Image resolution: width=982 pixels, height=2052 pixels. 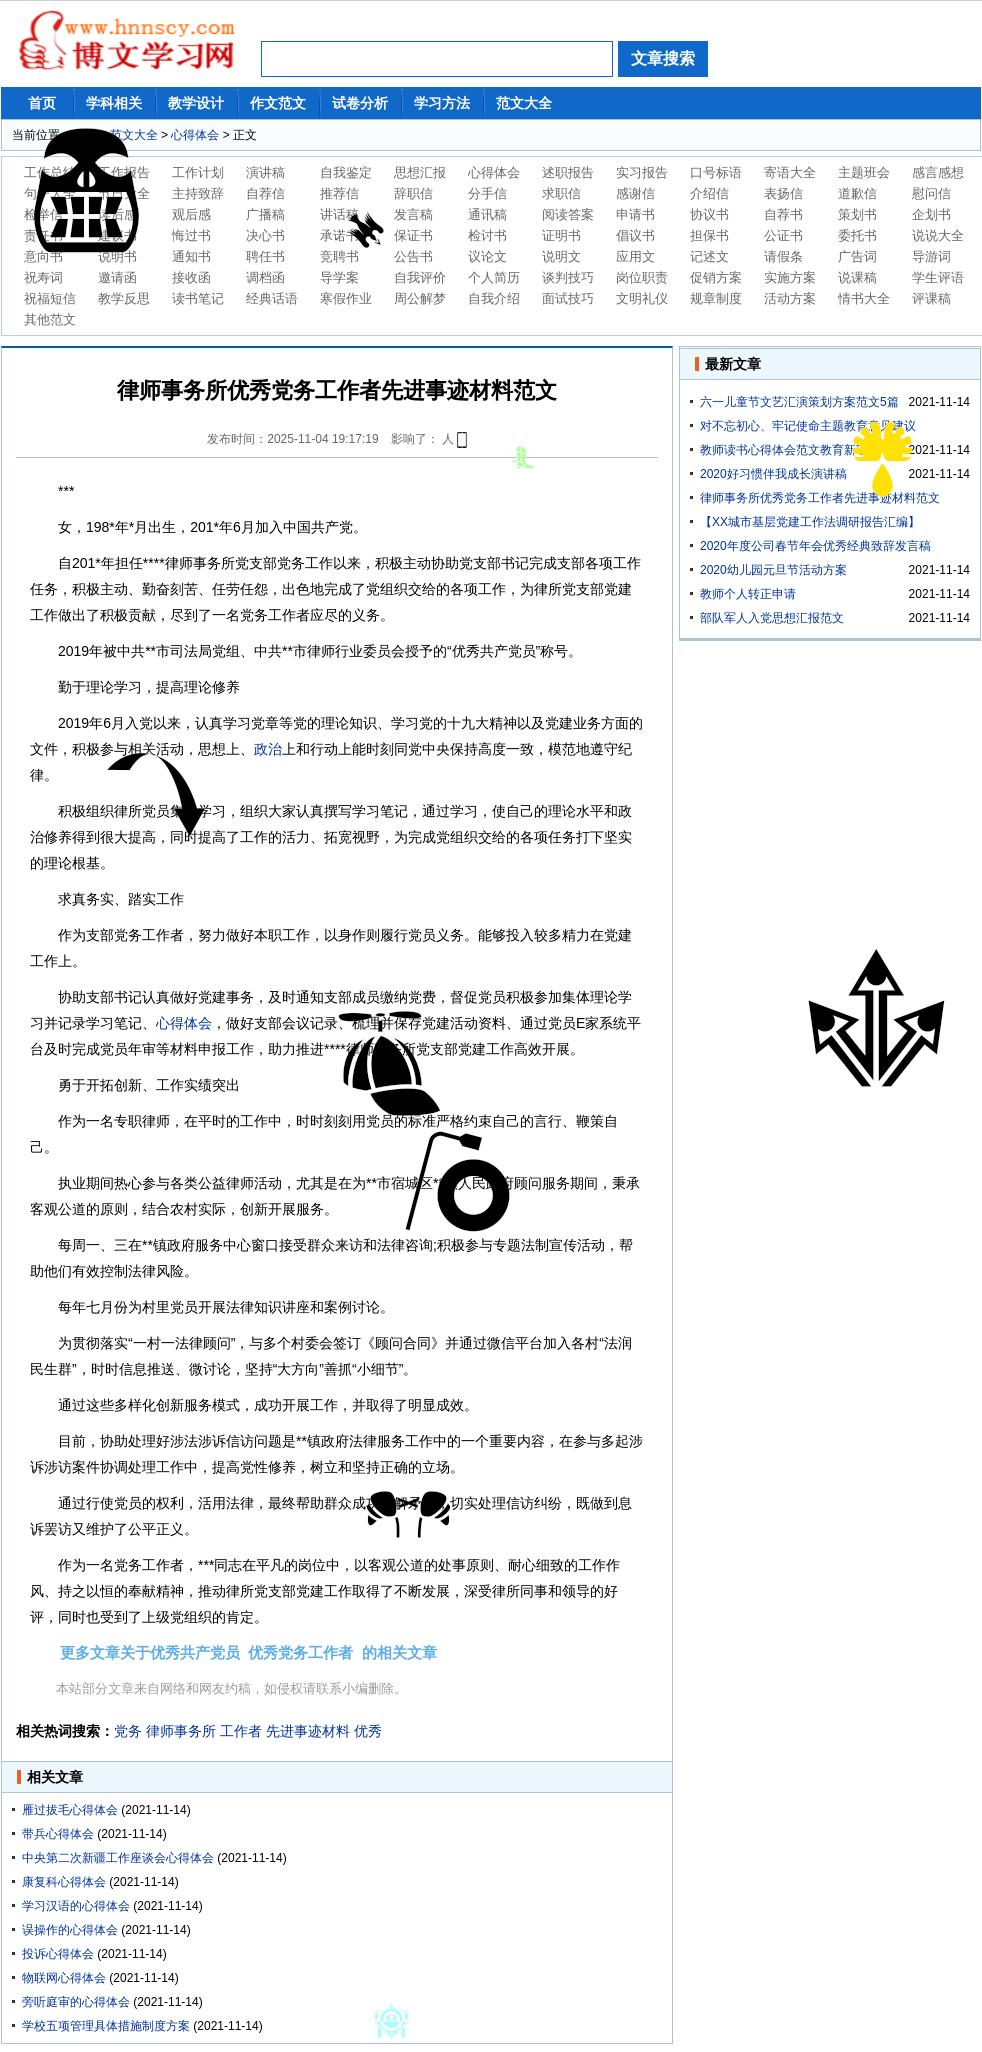 What do you see at coordinates (875, 1018) in the screenshot?
I see `indicates branching paths or multiple outcomes` at bounding box center [875, 1018].